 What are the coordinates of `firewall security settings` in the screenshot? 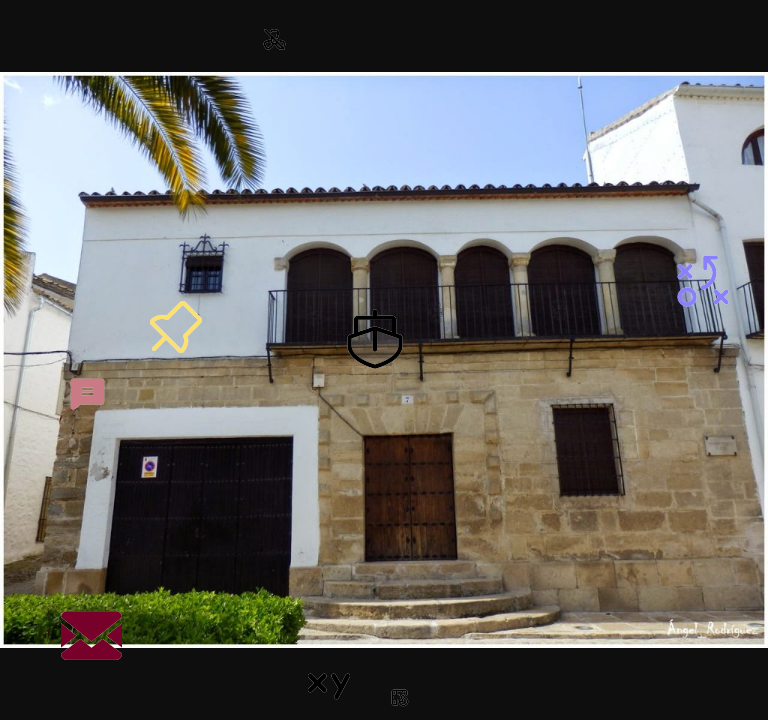 It's located at (399, 697).